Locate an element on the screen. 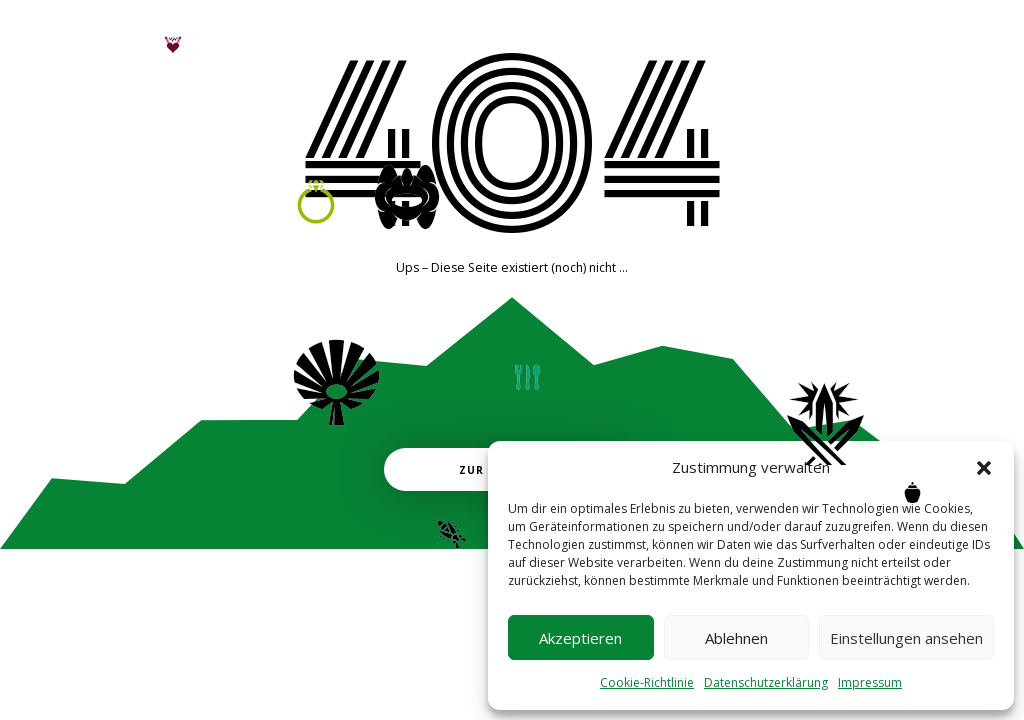 Image resolution: width=1024 pixels, height=720 pixels. decorative mask or carnival costume icon is located at coordinates (407, 197).